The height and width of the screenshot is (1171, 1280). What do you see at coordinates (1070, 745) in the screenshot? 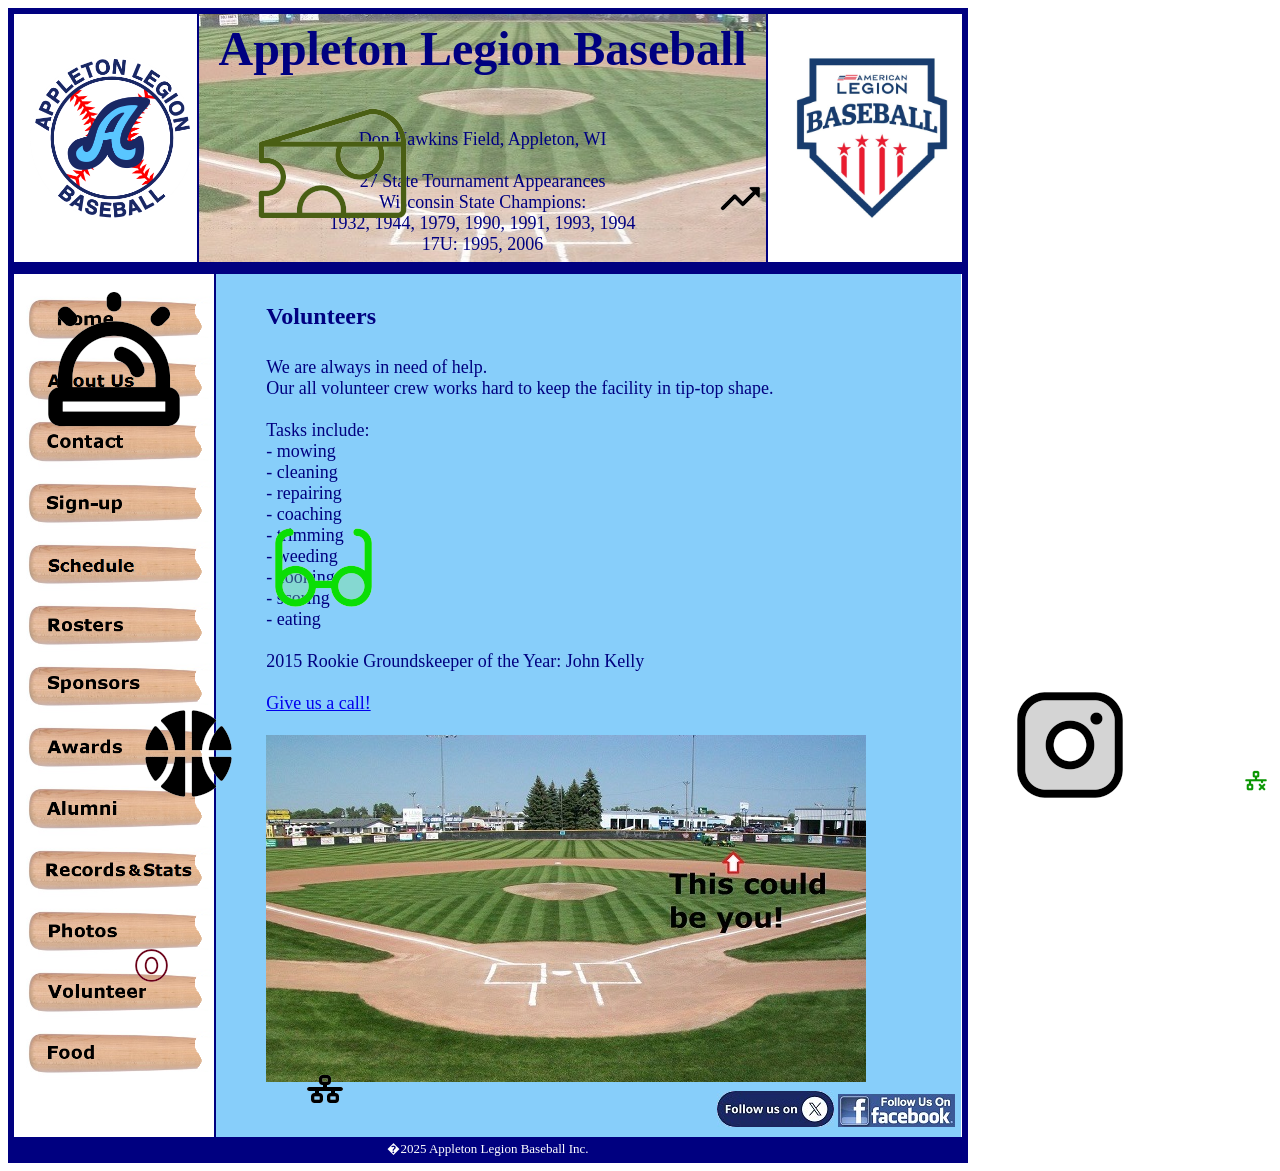
I see `open instagram app` at bounding box center [1070, 745].